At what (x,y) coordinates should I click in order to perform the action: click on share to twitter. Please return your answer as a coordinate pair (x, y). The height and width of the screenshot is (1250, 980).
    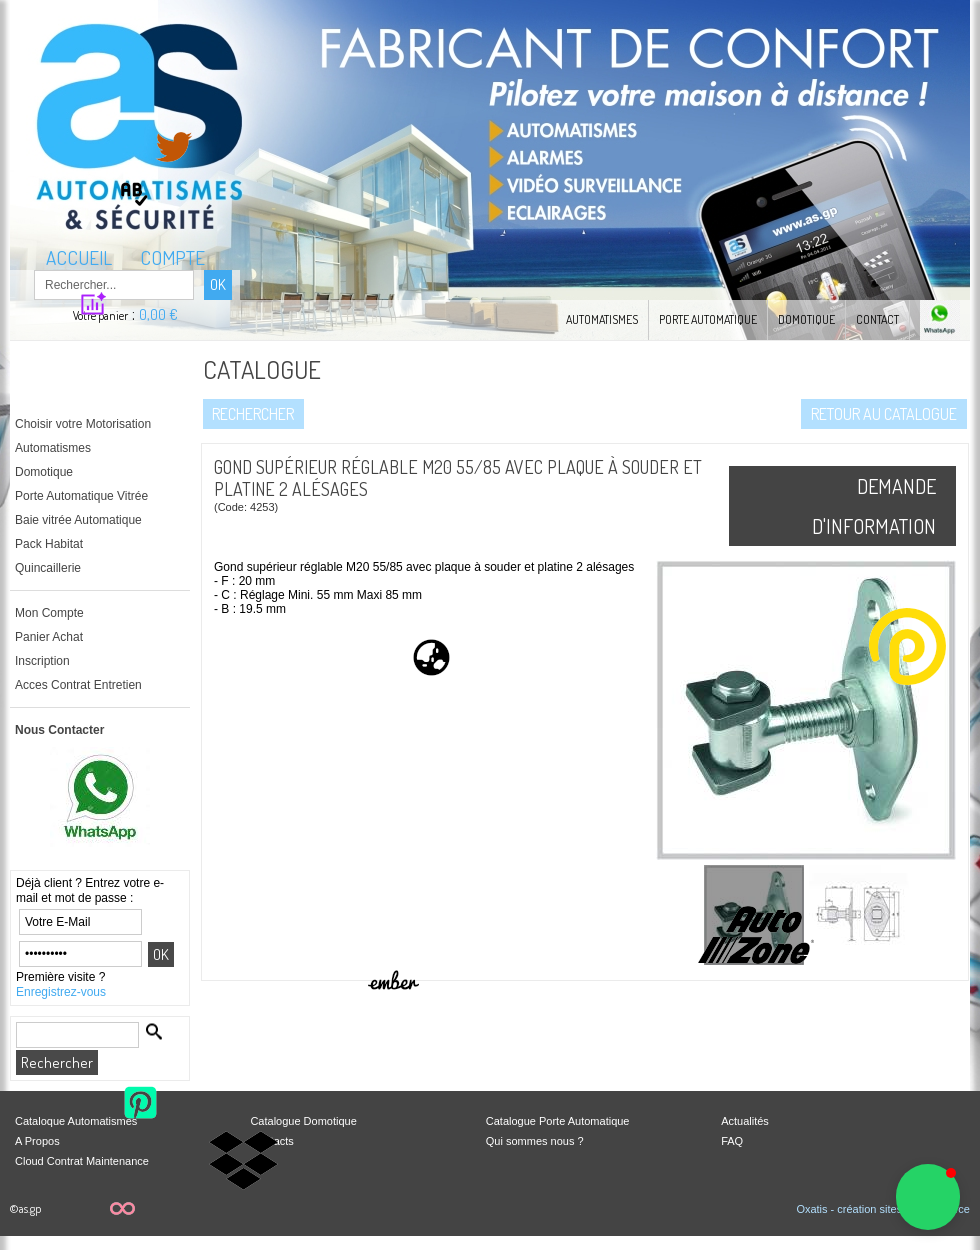
    Looking at the image, I should click on (174, 147).